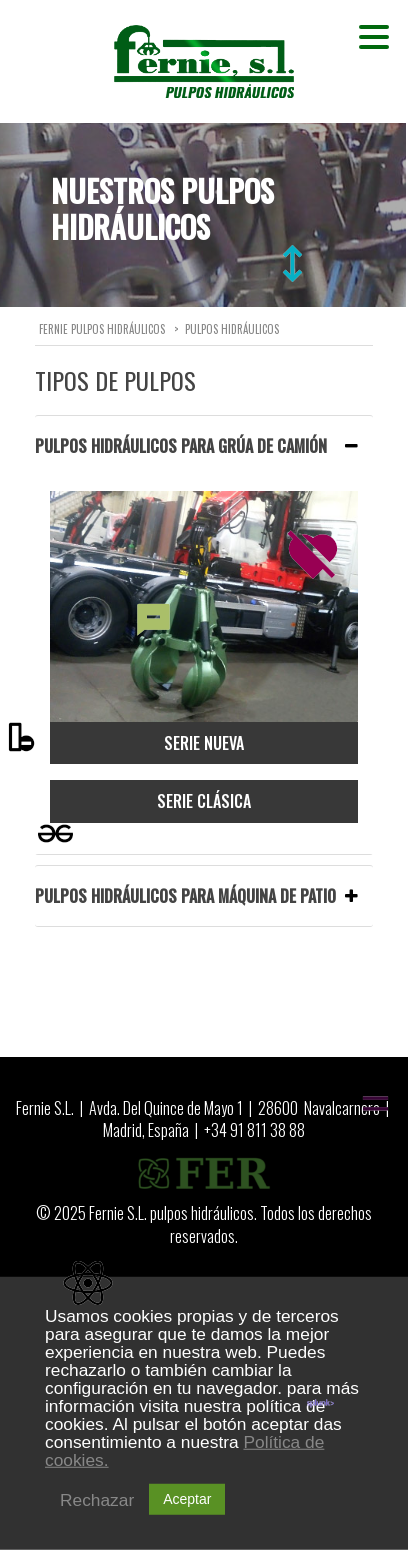  Describe the element at coordinates (153, 618) in the screenshot. I see `open messaging or chat` at that location.